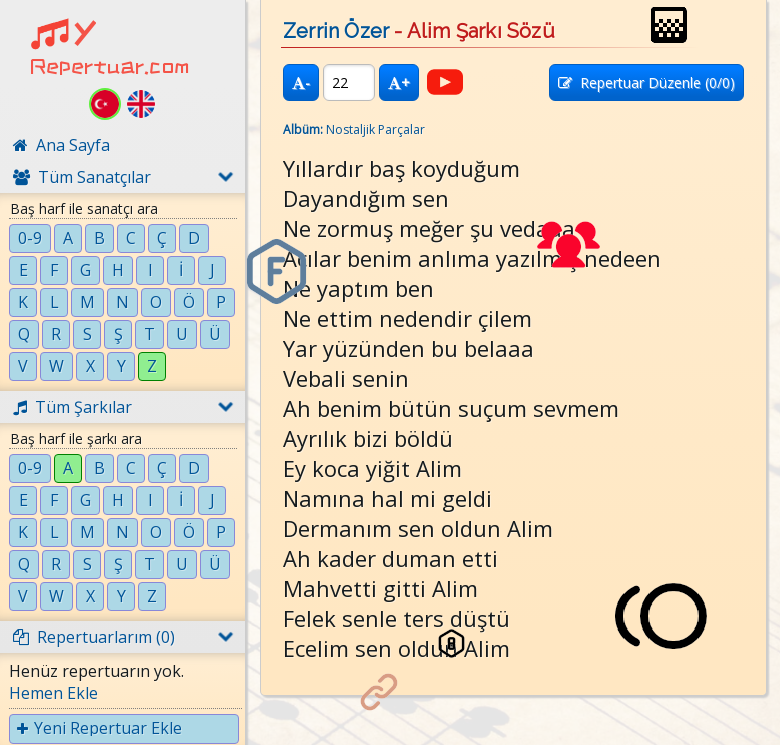  What do you see at coordinates (661, 616) in the screenshot?
I see `view toll or payment information` at bounding box center [661, 616].